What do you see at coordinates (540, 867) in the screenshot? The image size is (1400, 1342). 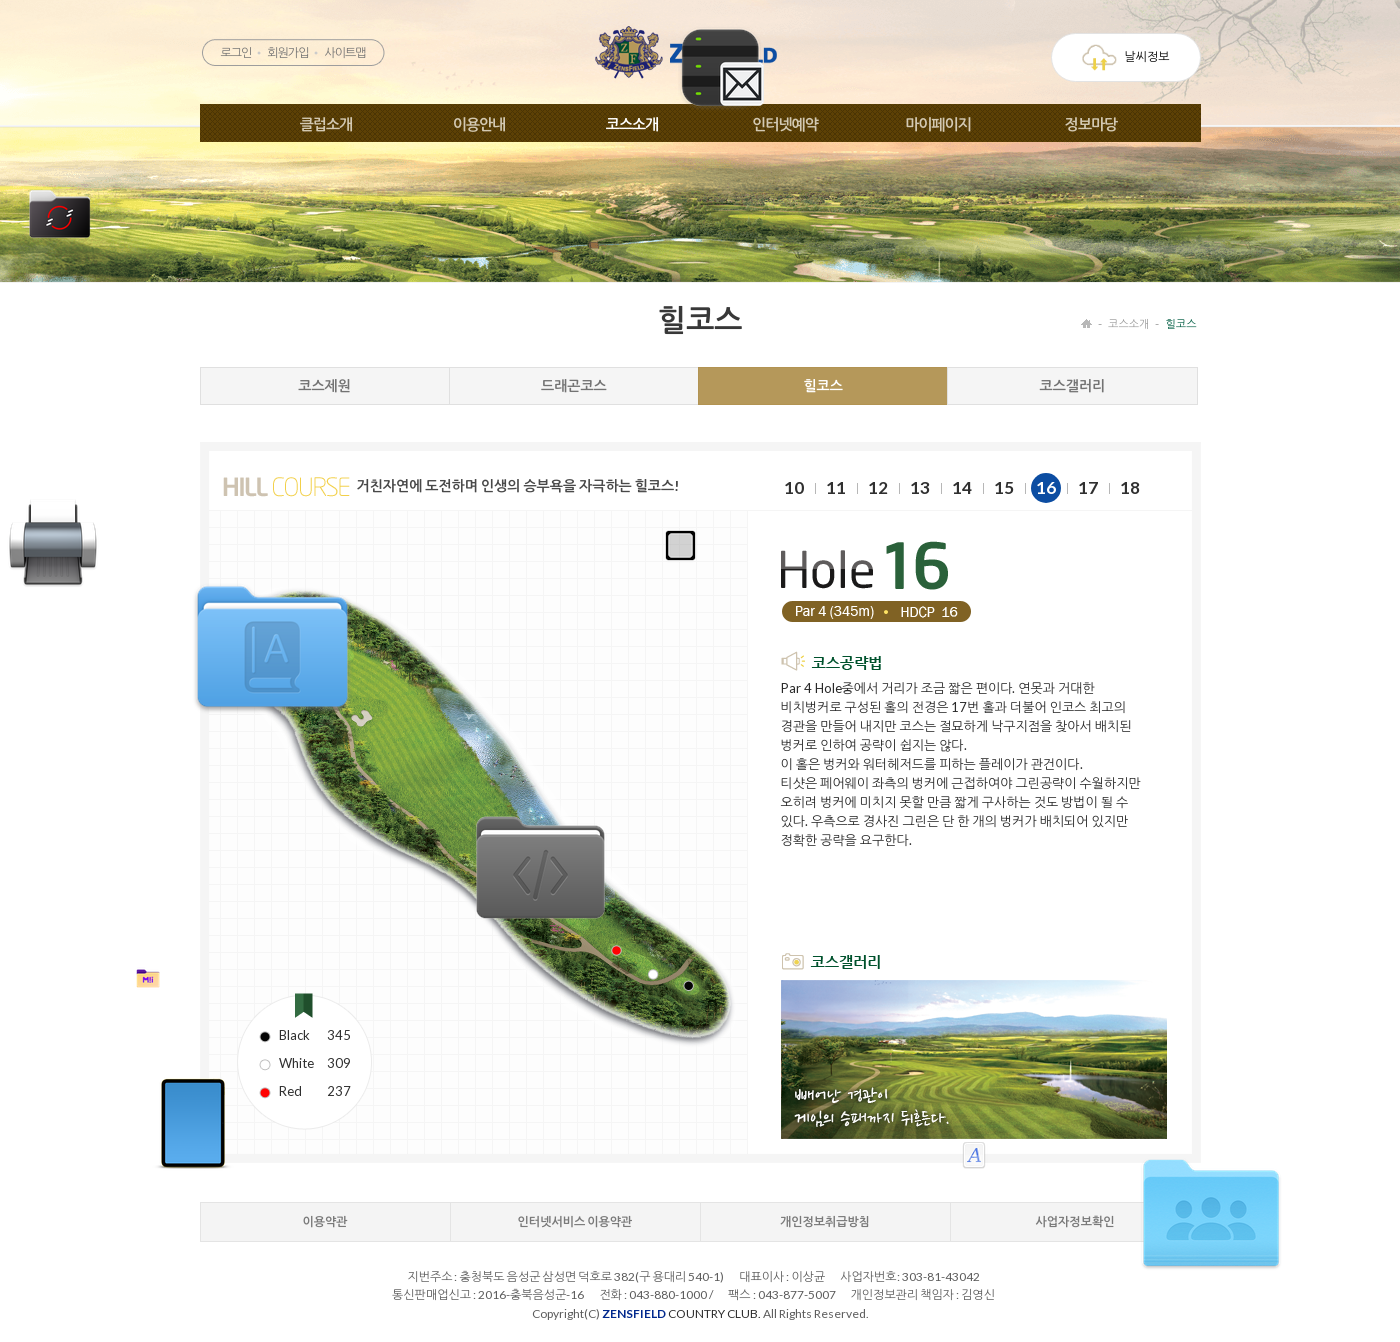 I see `open your code projects folder` at bounding box center [540, 867].